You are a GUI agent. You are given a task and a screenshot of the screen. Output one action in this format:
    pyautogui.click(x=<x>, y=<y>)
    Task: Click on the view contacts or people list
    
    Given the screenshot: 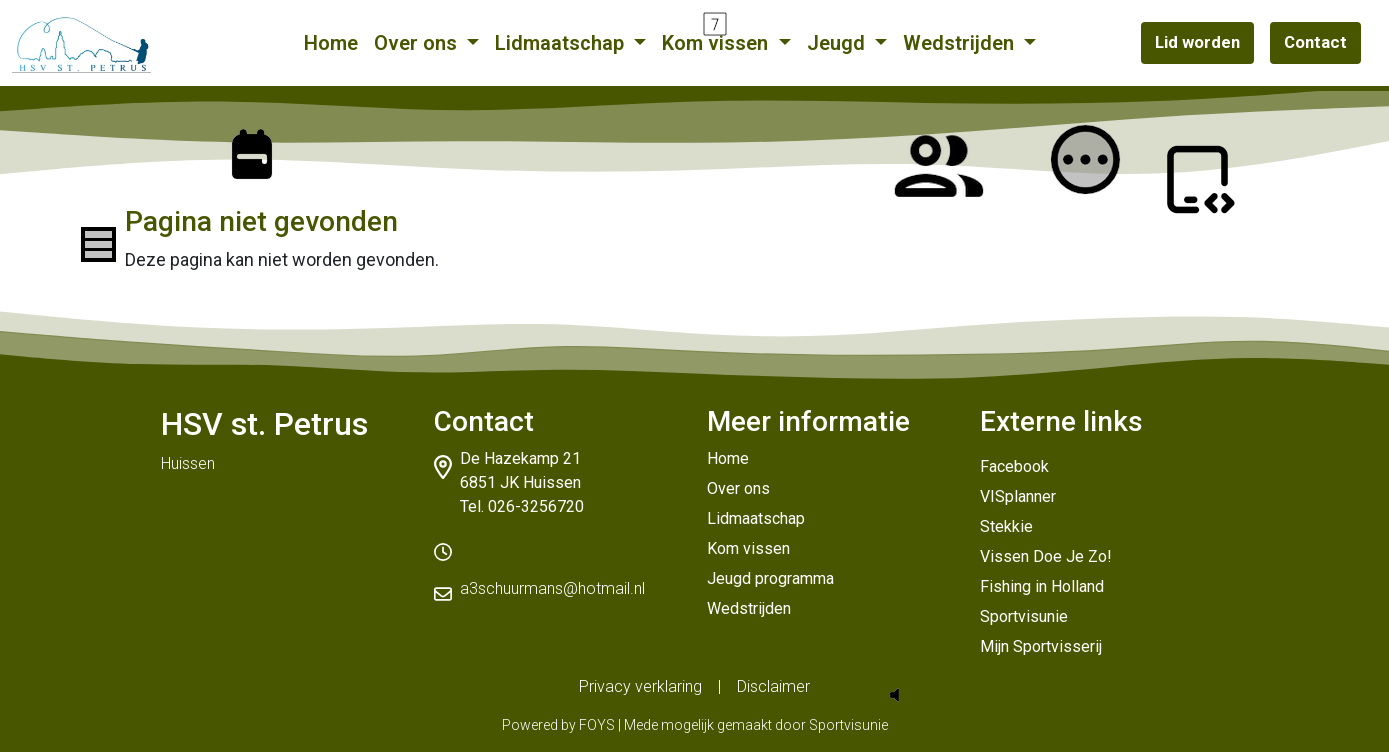 What is the action you would take?
    pyautogui.click(x=939, y=166)
    